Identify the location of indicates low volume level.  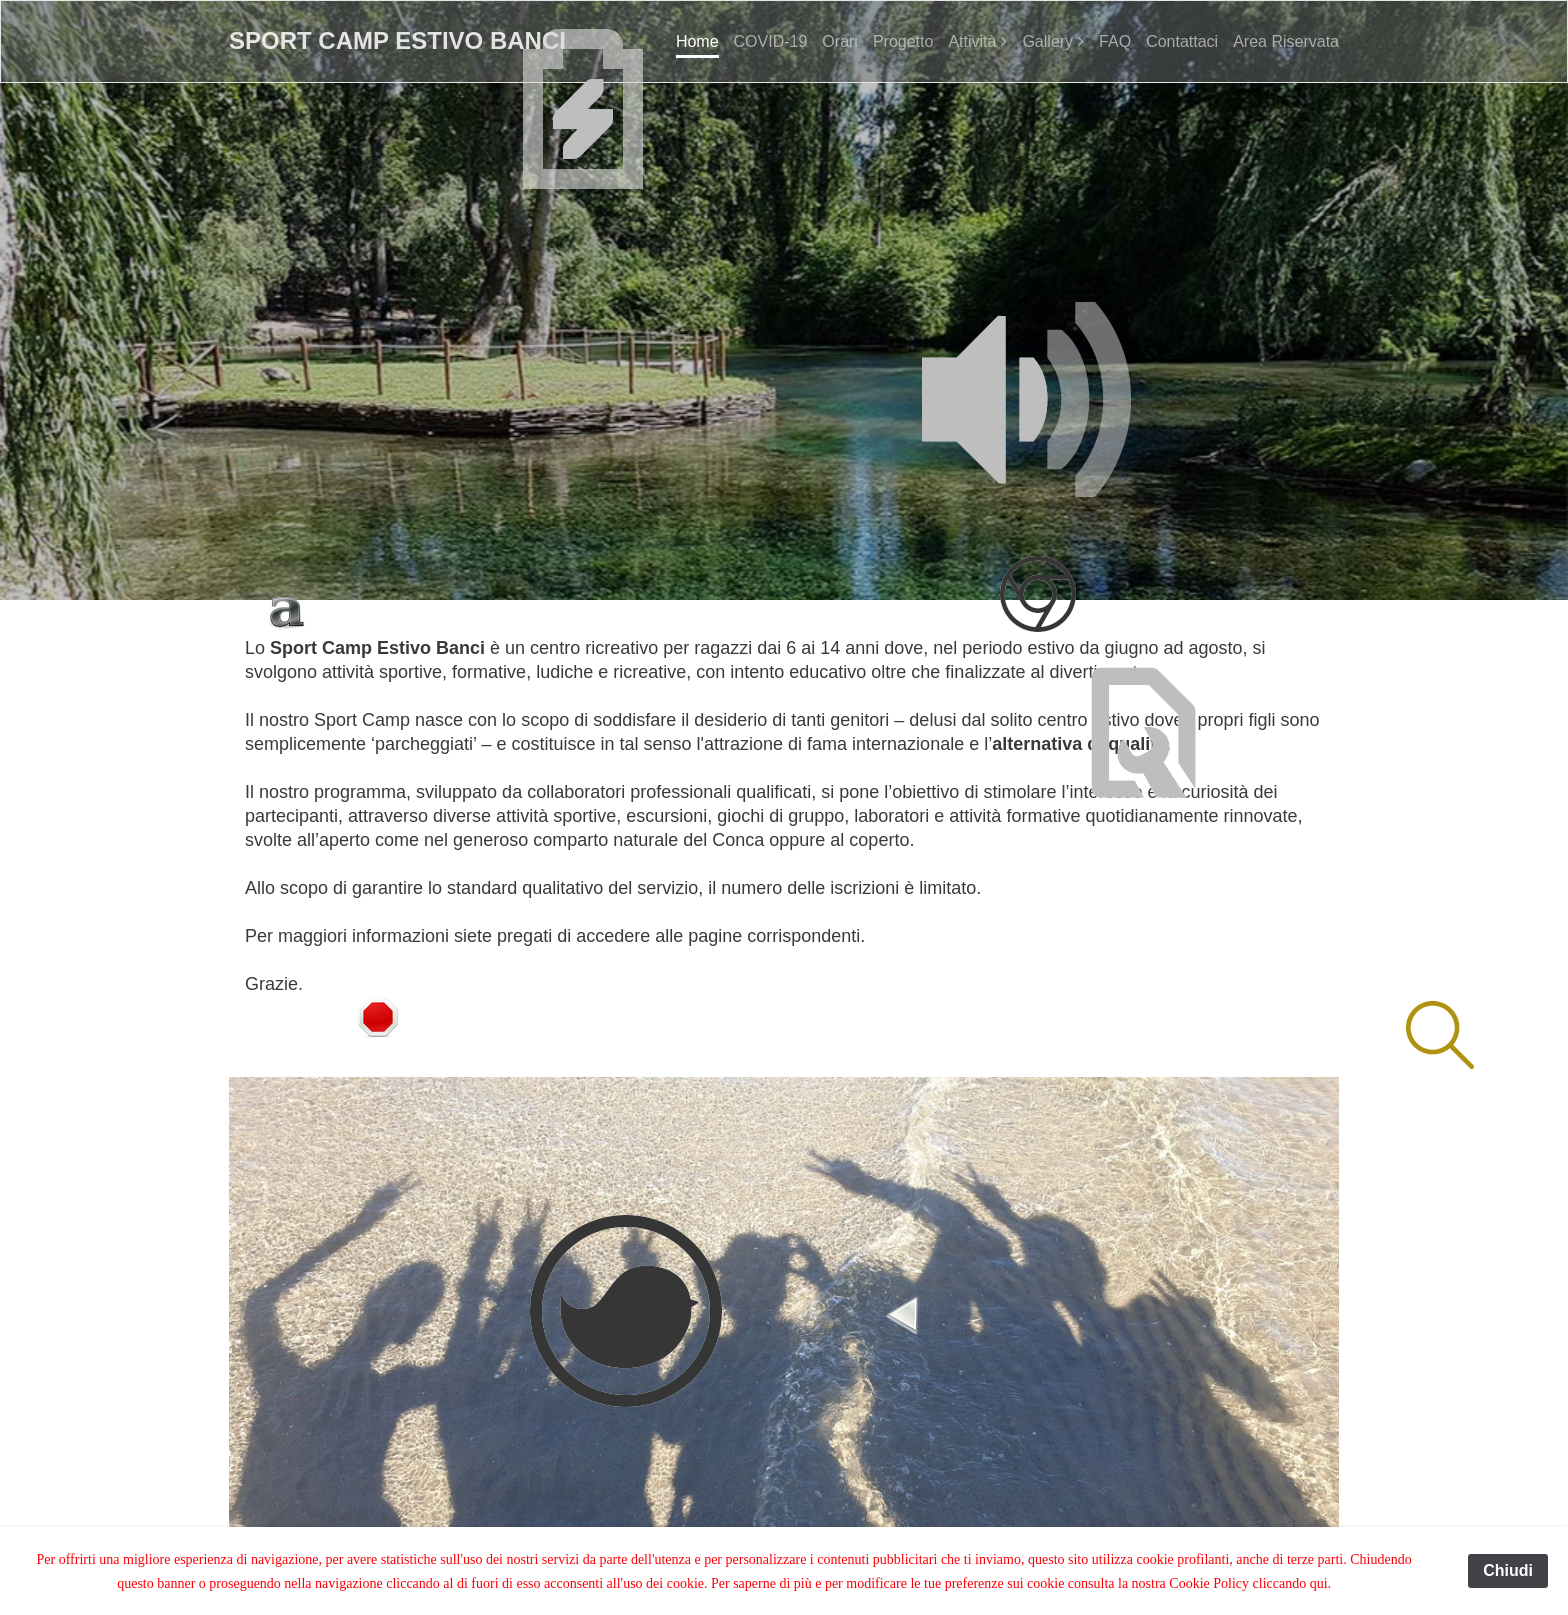
(1033, 399).